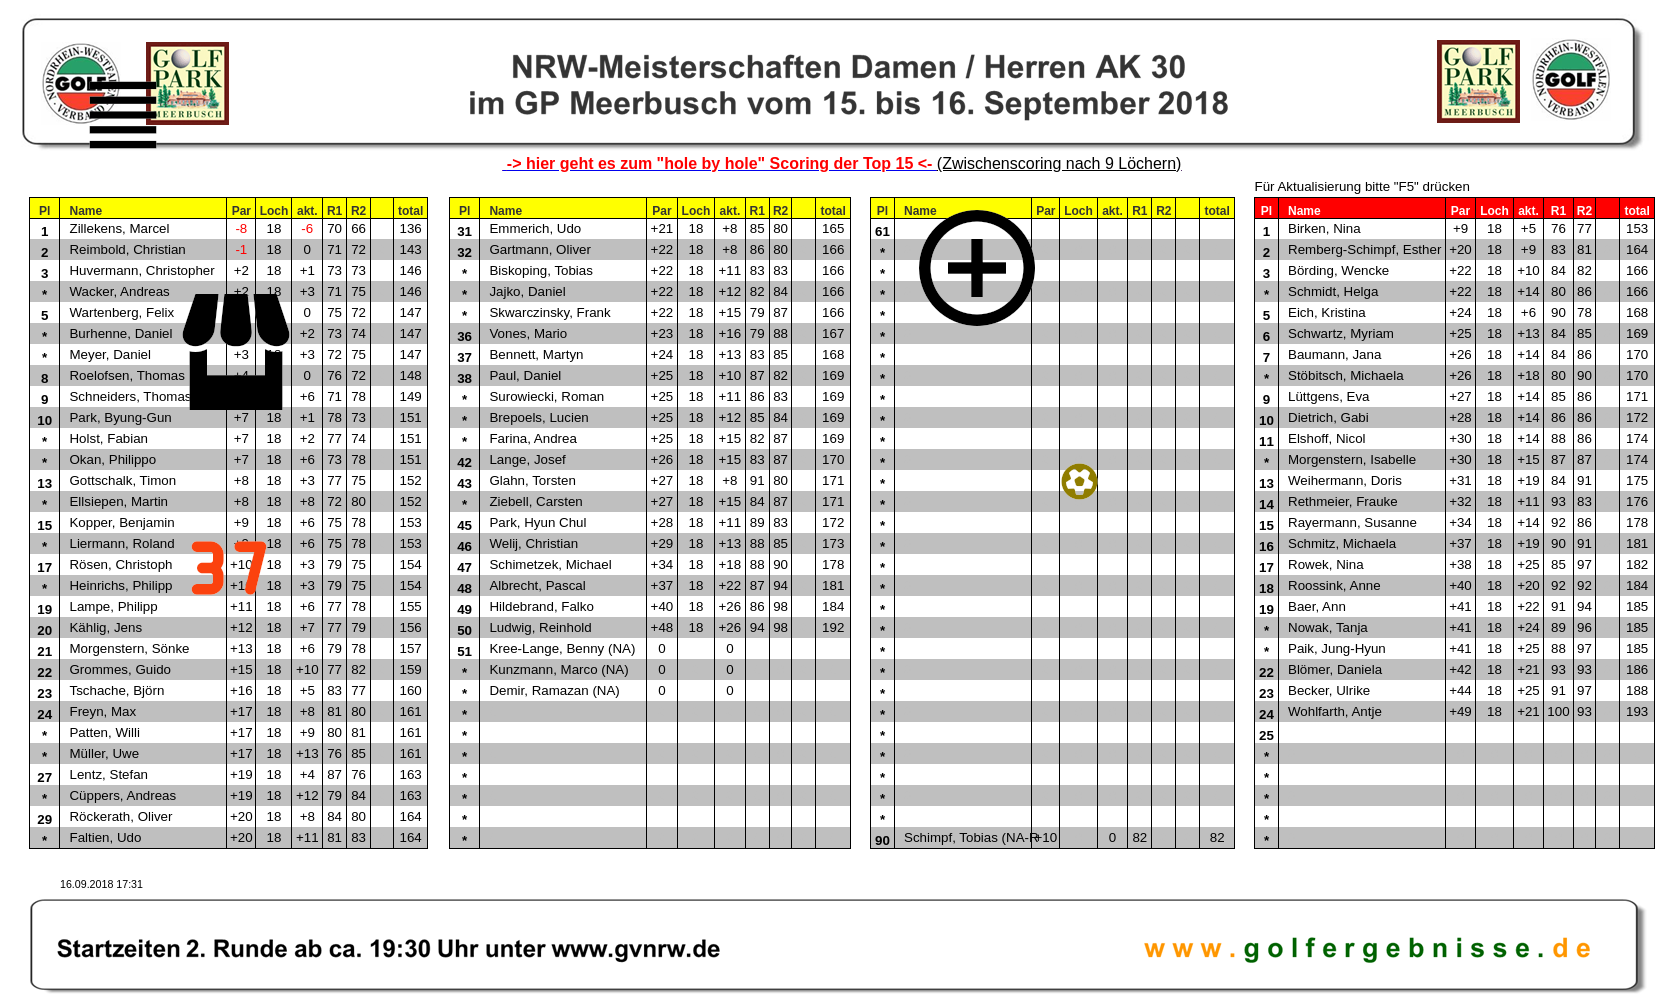 This screenshot has width=1655, height=1003. What do you see at coordinates (977, 268) in the screenshot?
I see `add a new item` at bounding box center [977, 268].